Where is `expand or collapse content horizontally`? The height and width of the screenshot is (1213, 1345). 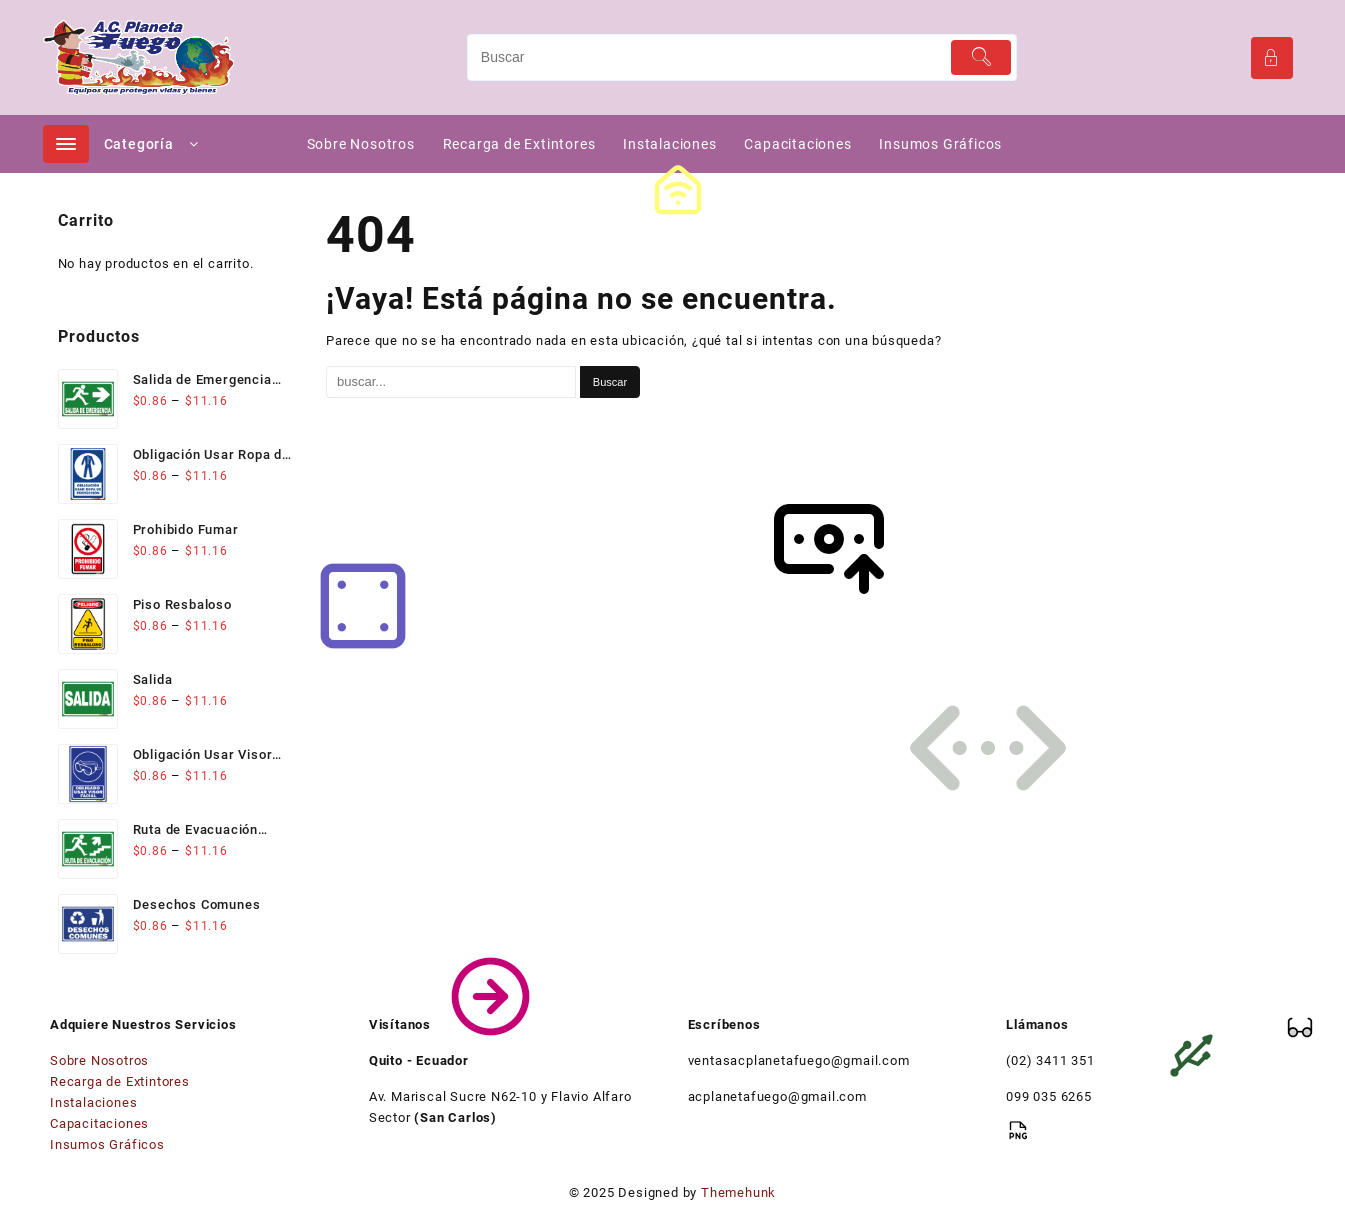
expand or collapse content horizontally is located at coordinates (988, 748).